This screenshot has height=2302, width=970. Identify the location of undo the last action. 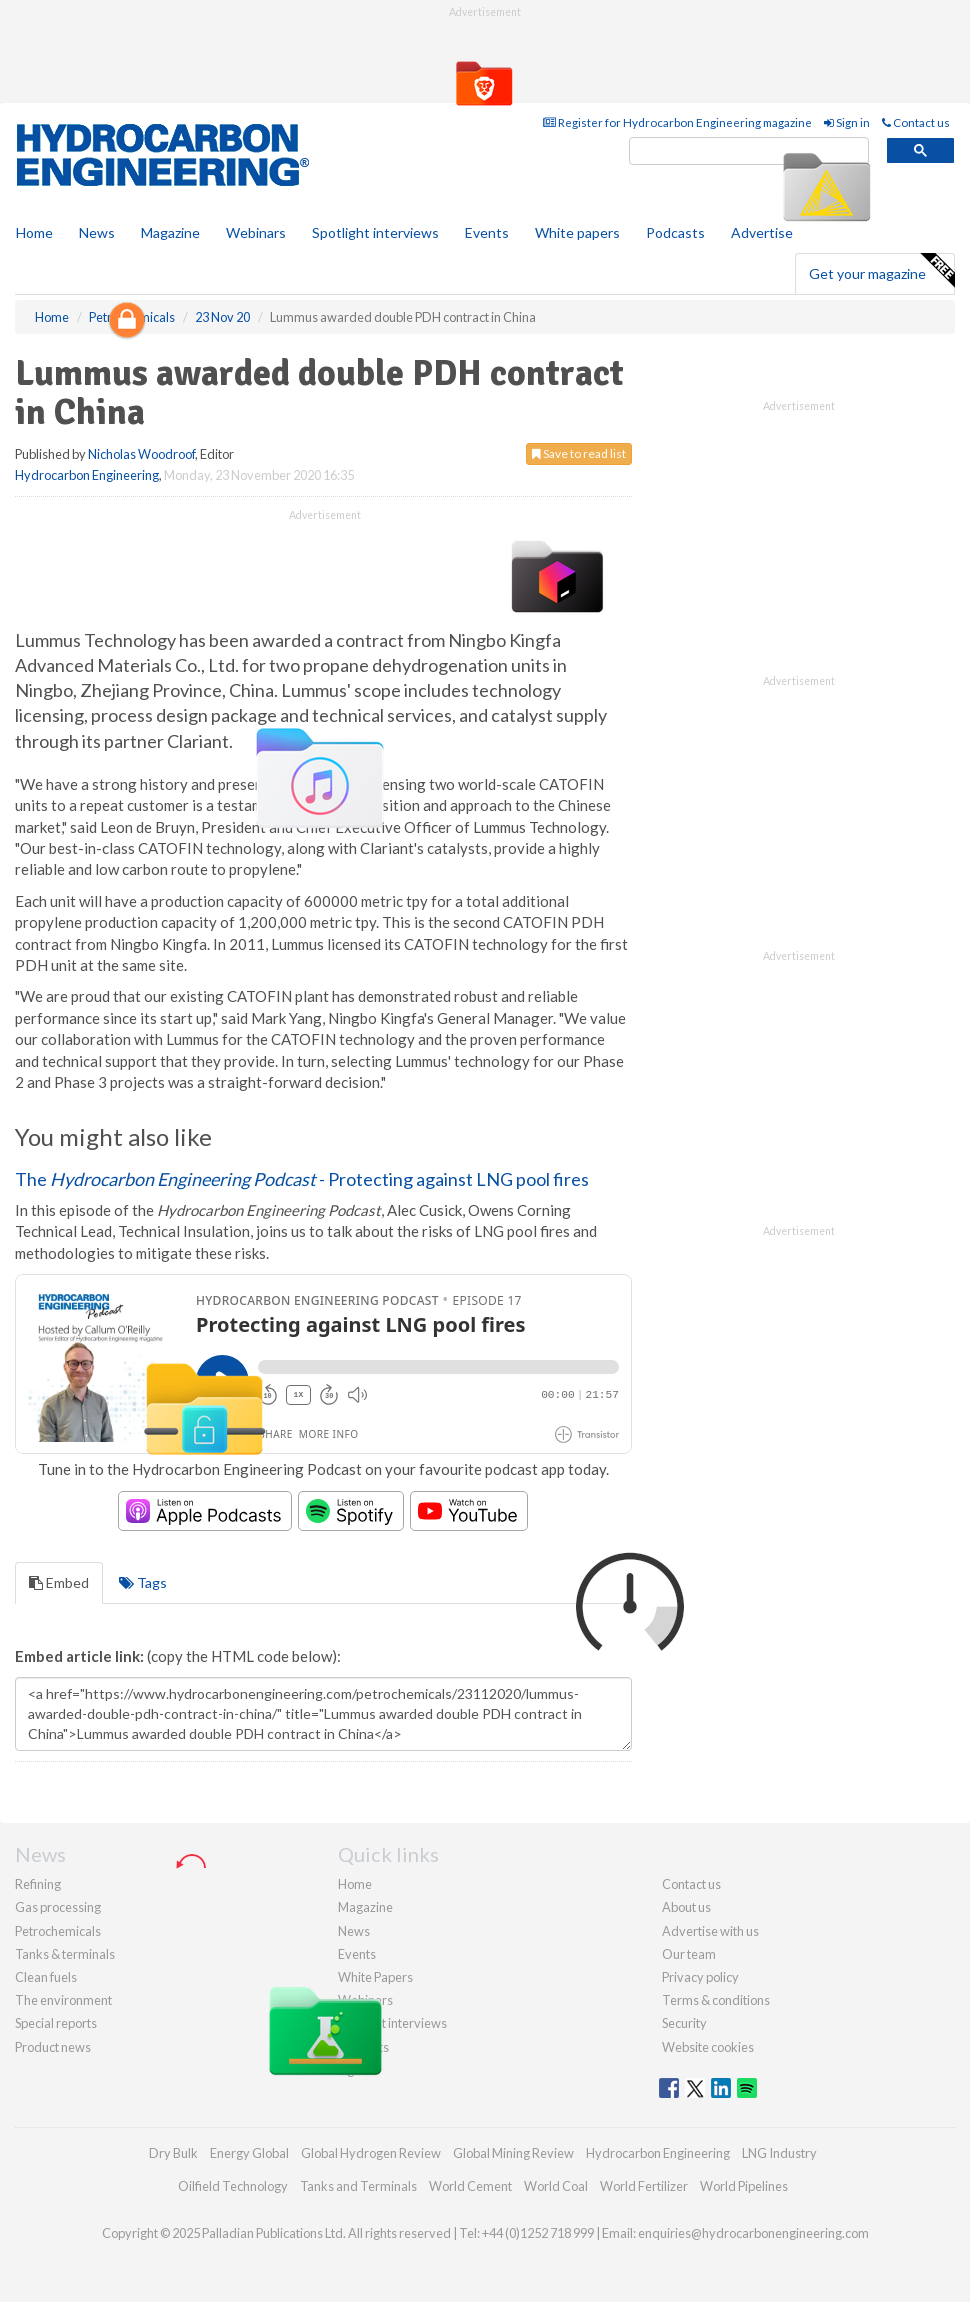
(192, 1861).